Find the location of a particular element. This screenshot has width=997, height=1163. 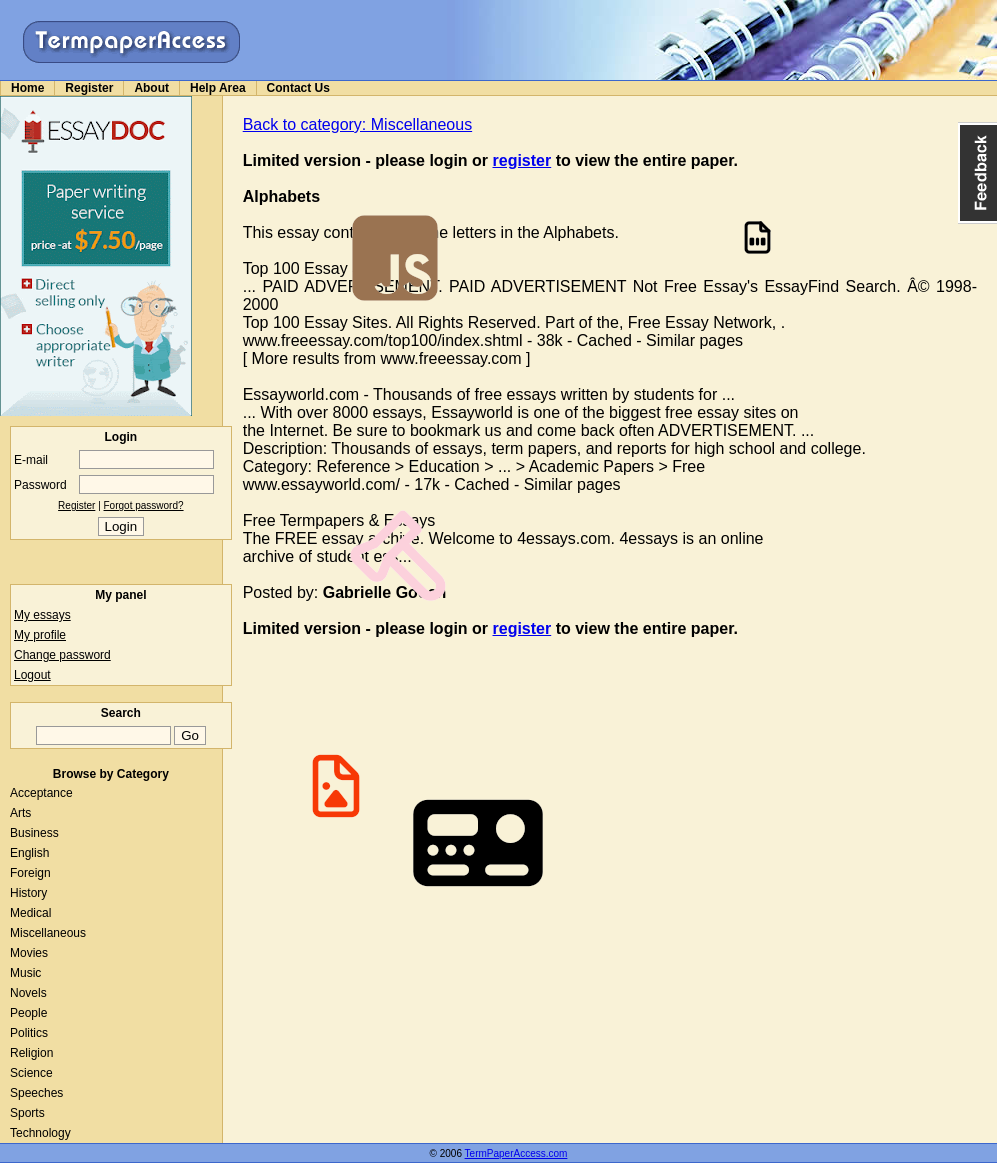

JavaScript programming language logo is located at coordinates (395, 258).